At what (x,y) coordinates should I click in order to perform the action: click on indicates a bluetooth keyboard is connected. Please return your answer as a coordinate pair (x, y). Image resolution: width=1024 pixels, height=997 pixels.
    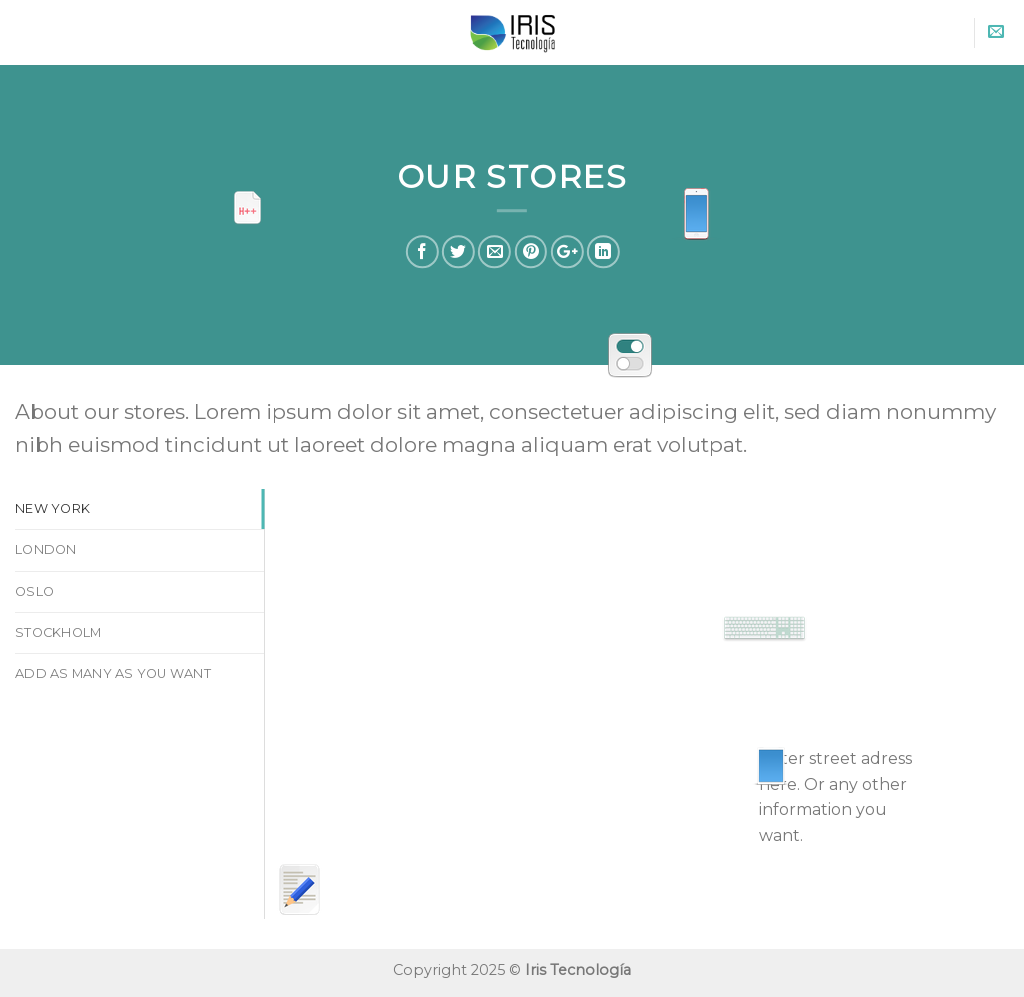
    Looking at the image, I should click on (764, 627).